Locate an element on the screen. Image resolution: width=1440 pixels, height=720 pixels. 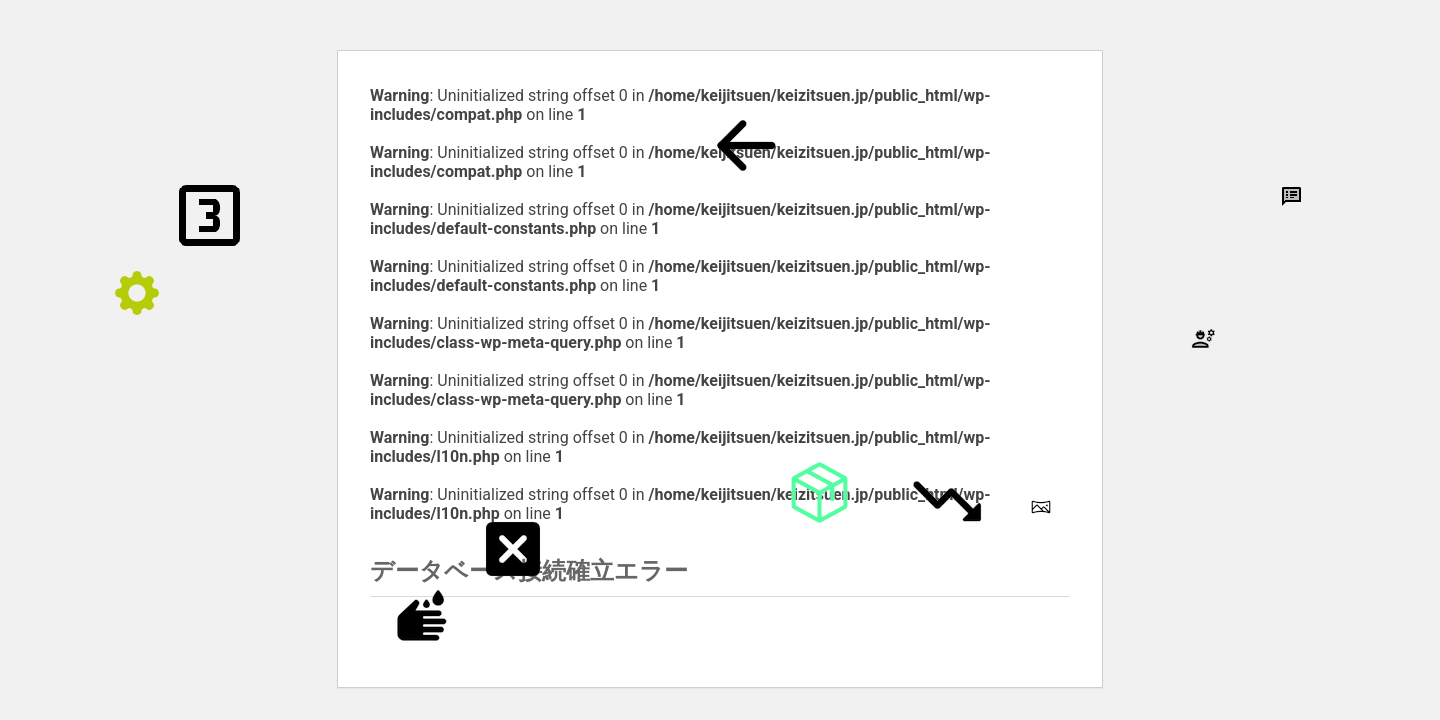
indicates a declining trend or decreasing value is located at coordinates (946, 500).